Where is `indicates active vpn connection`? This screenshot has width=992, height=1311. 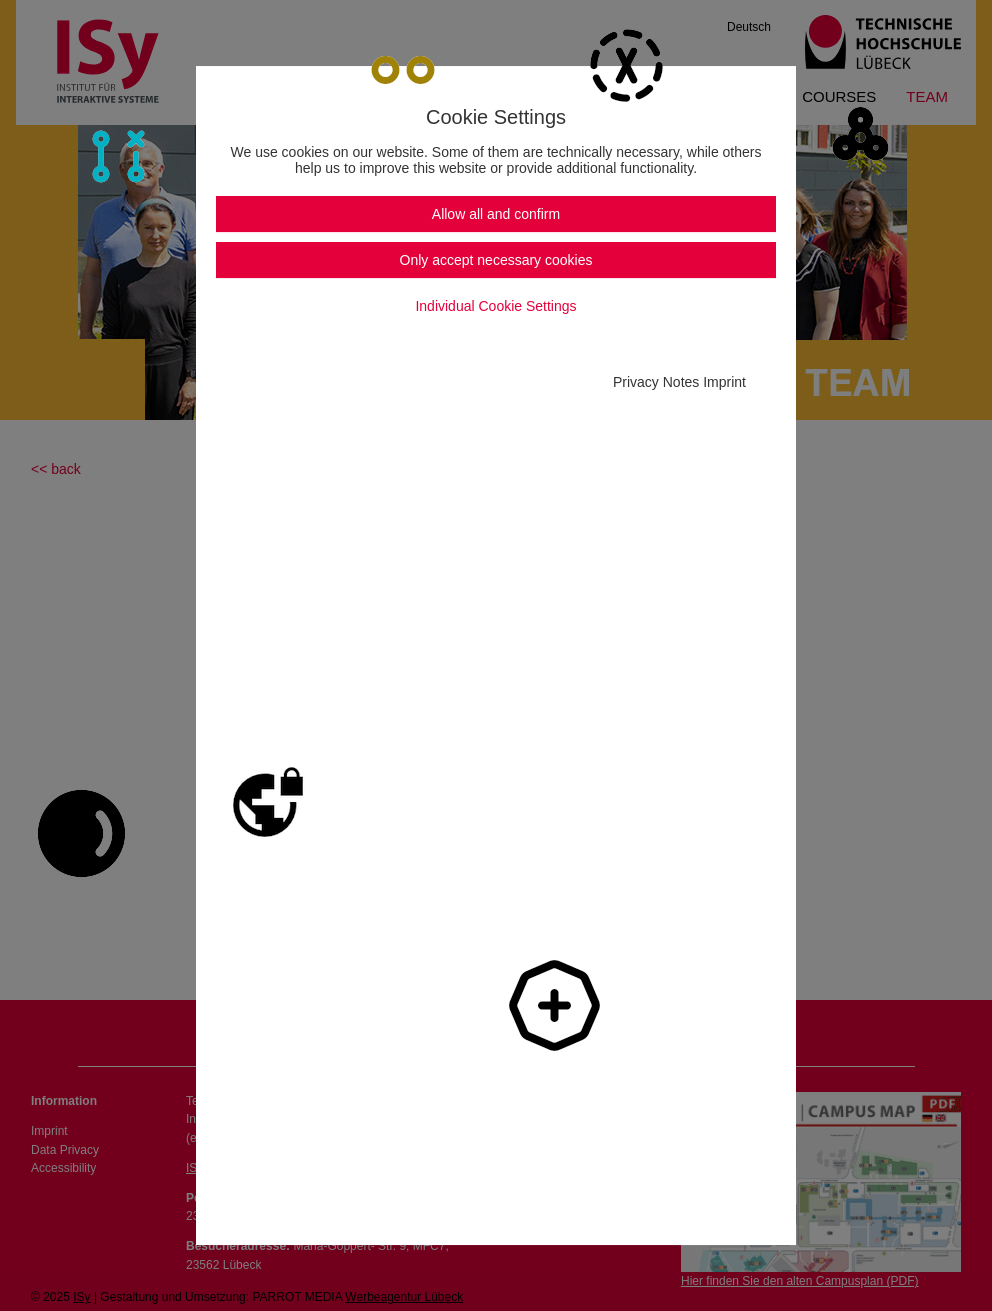
indicates active vpn connection is located at coordinates (268, 802).